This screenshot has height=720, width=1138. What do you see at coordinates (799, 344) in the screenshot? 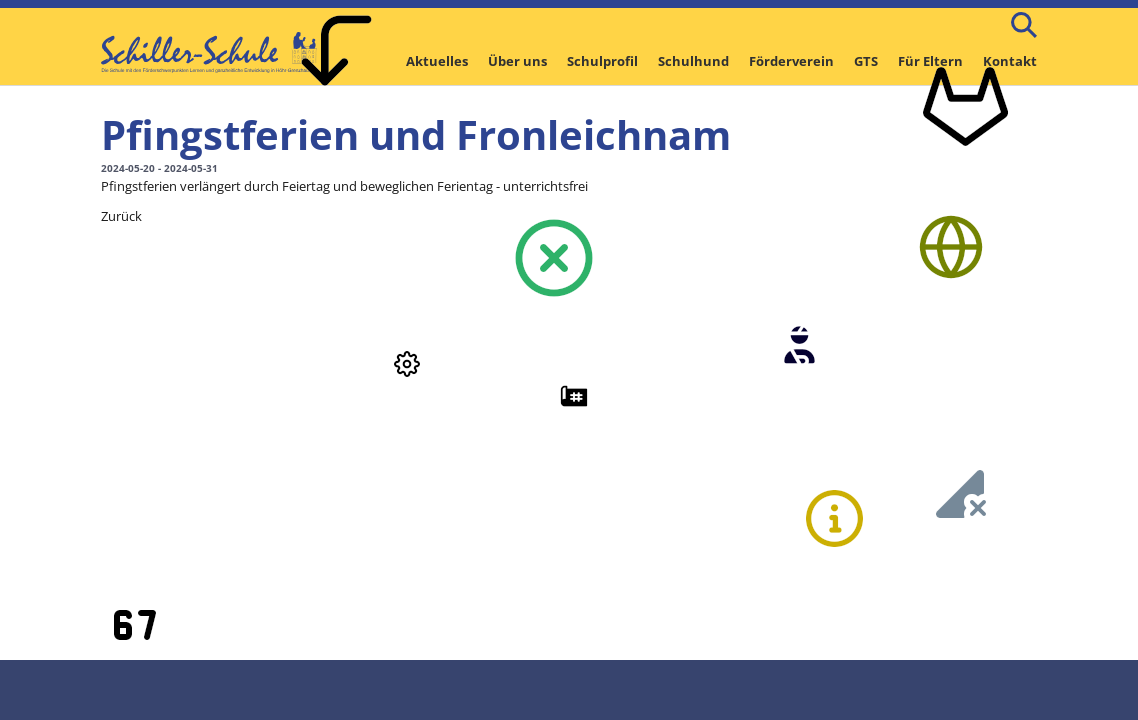
I see `indicates an injured or hurt user` at bounding box center [799, 344].